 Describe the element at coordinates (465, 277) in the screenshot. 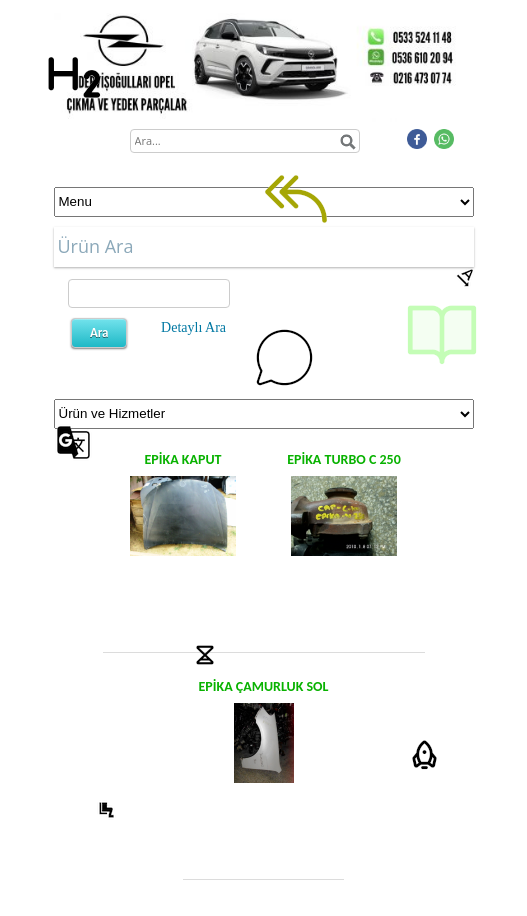

I see `rotate text at a downward angle` at that location.